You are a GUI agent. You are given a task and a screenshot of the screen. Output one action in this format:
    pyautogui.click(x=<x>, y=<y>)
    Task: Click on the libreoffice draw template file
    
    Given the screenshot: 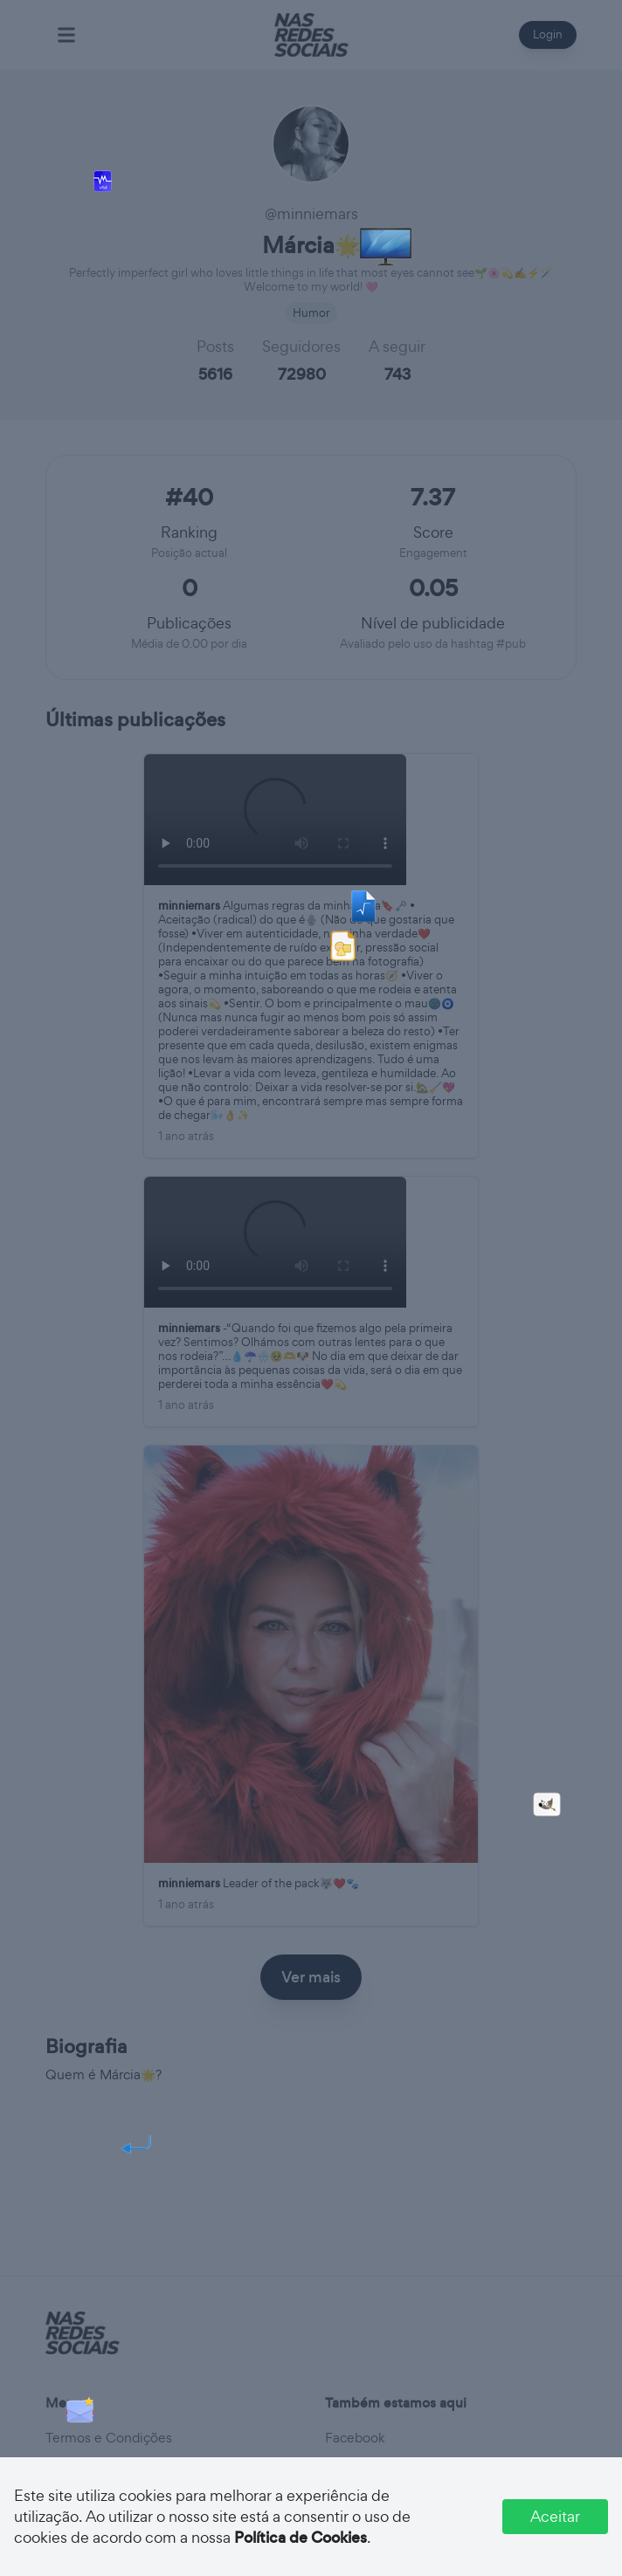 What is the action you would take?
    pyautogui.click(x=342, y=945)
    